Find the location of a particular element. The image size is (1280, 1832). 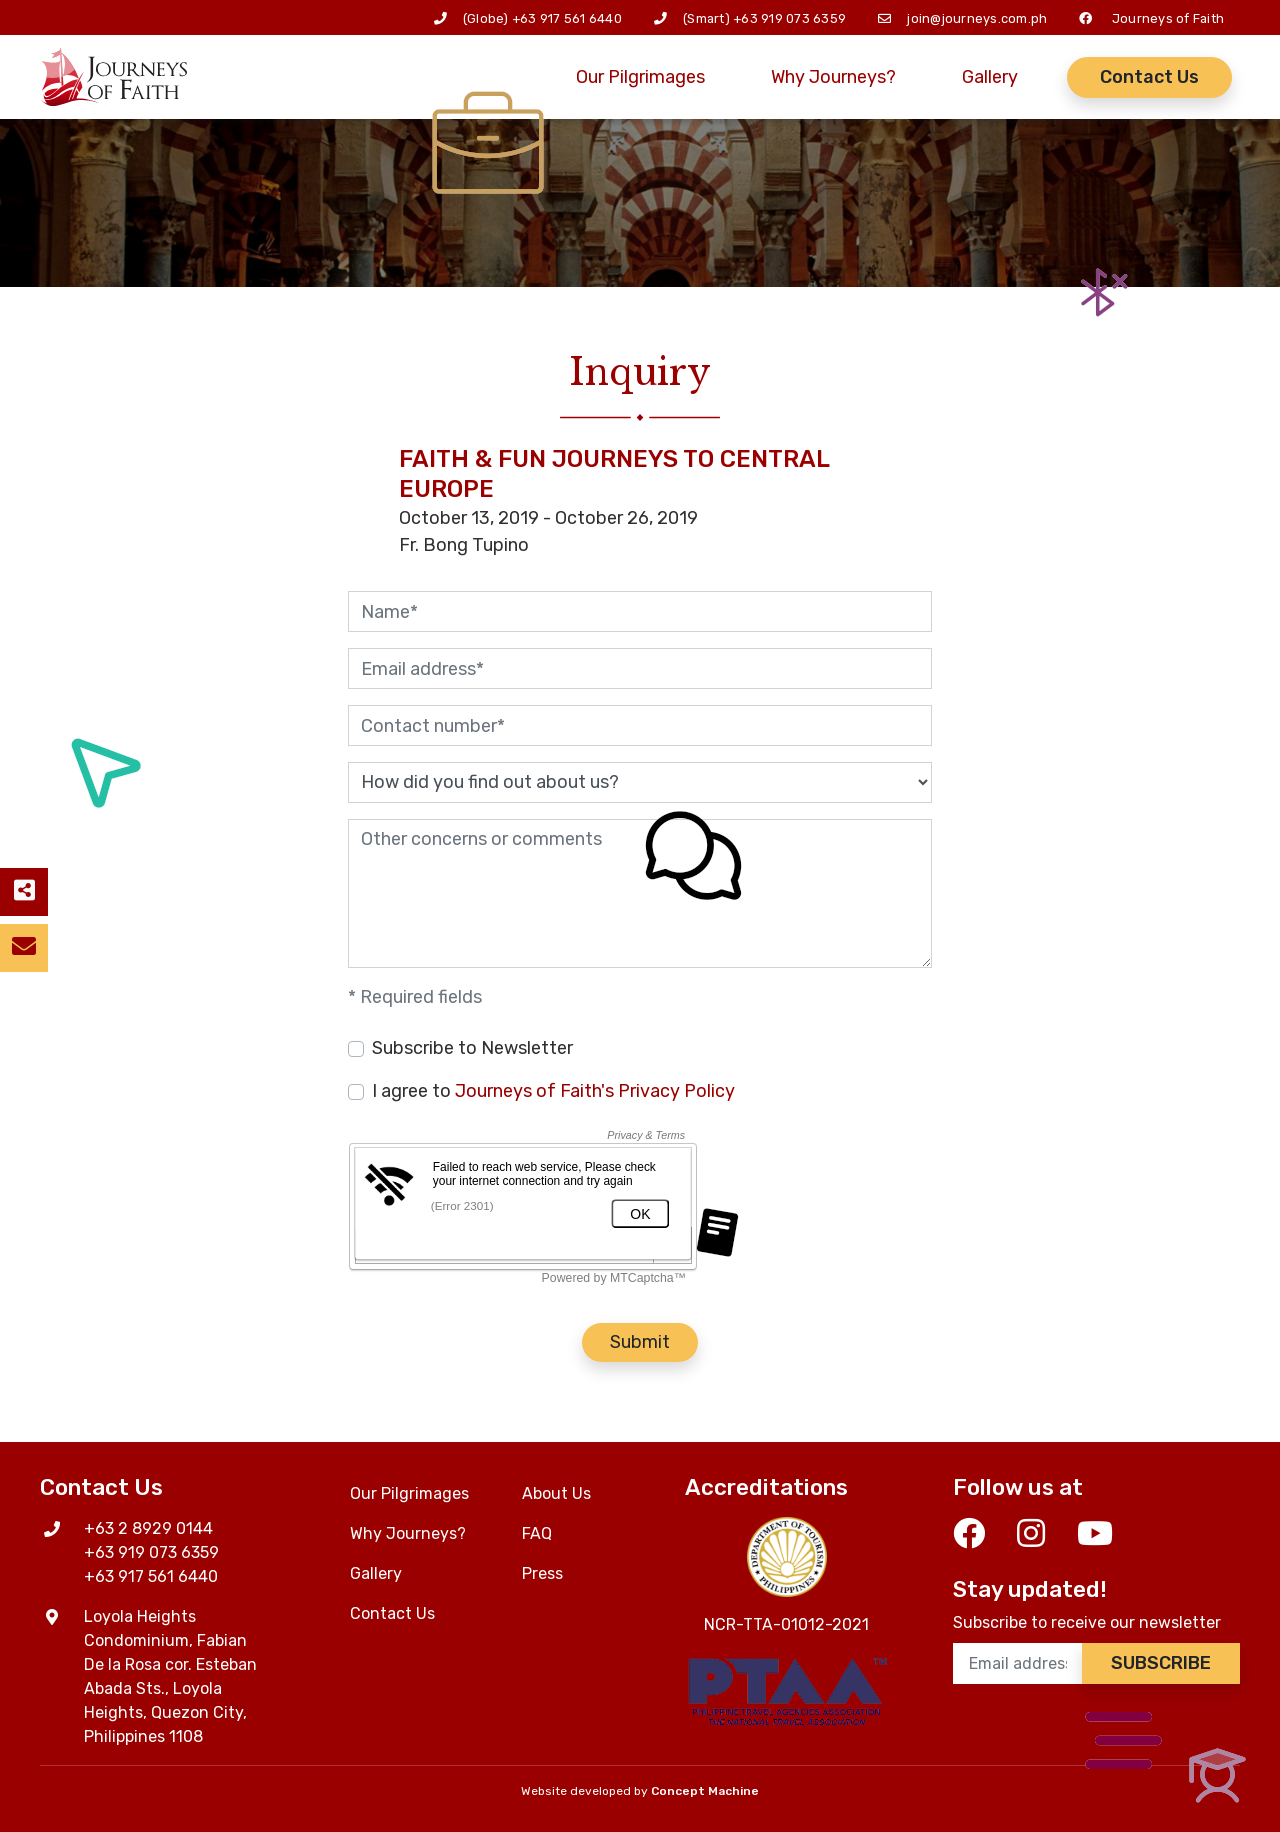

tap to navigate to a destination is located at coordinates (101, 768).